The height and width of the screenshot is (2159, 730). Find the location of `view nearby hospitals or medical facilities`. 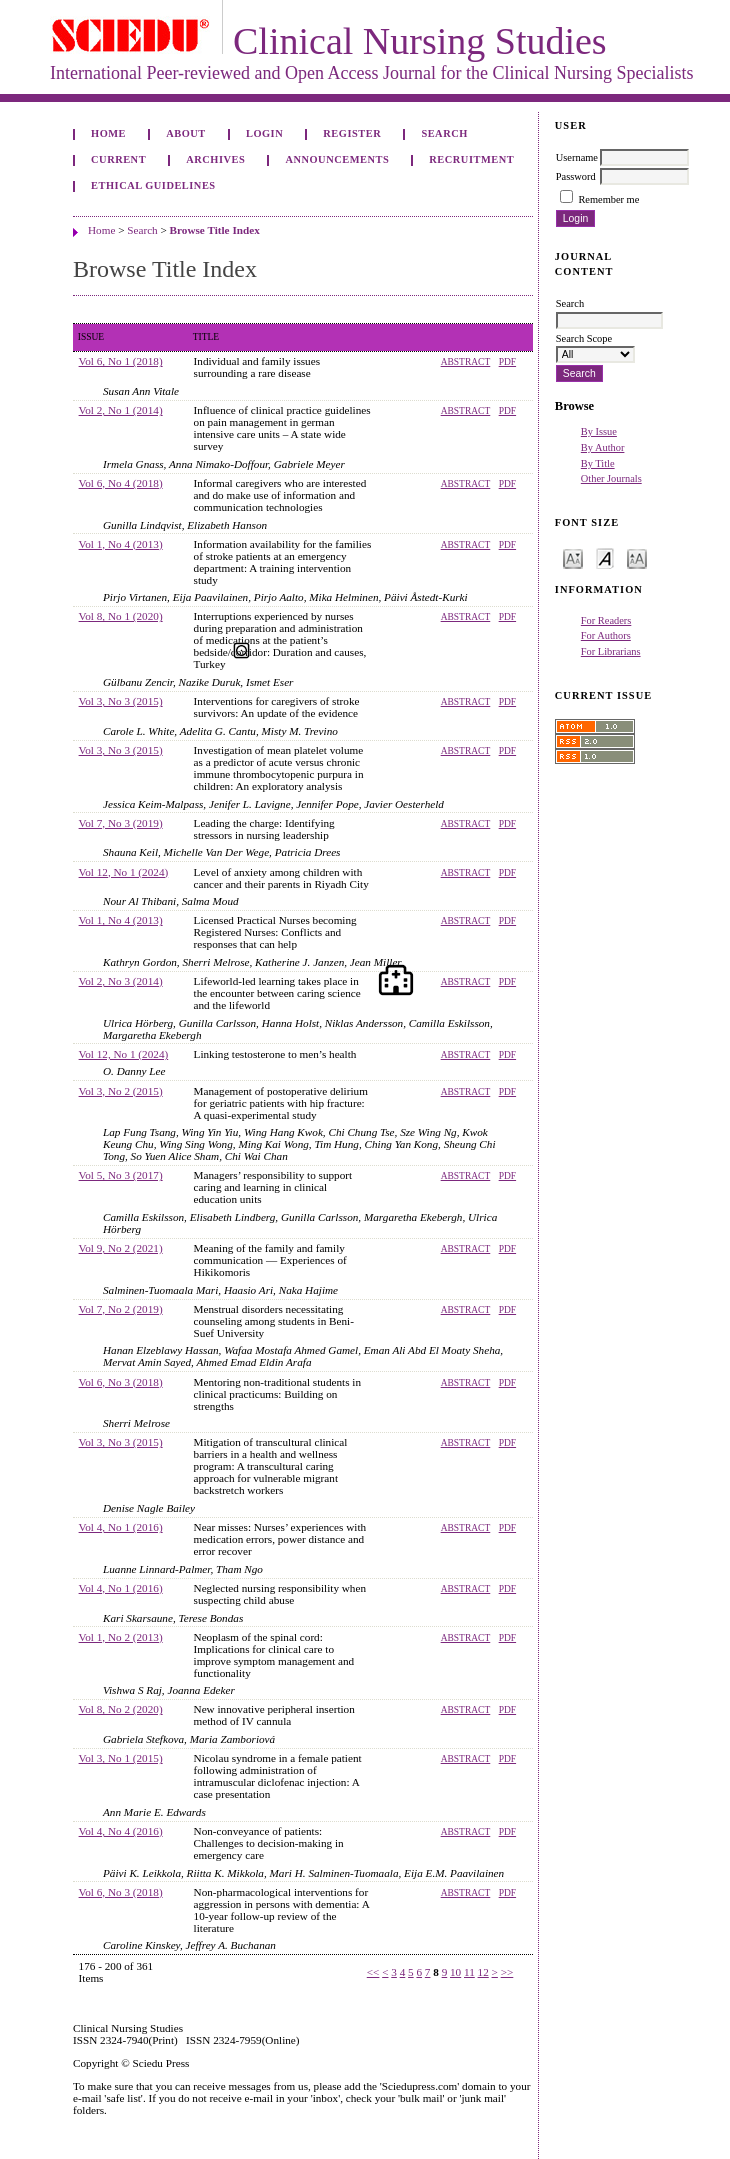

view nearby hospitals or medical facilities is located at coordinates (396, 980).